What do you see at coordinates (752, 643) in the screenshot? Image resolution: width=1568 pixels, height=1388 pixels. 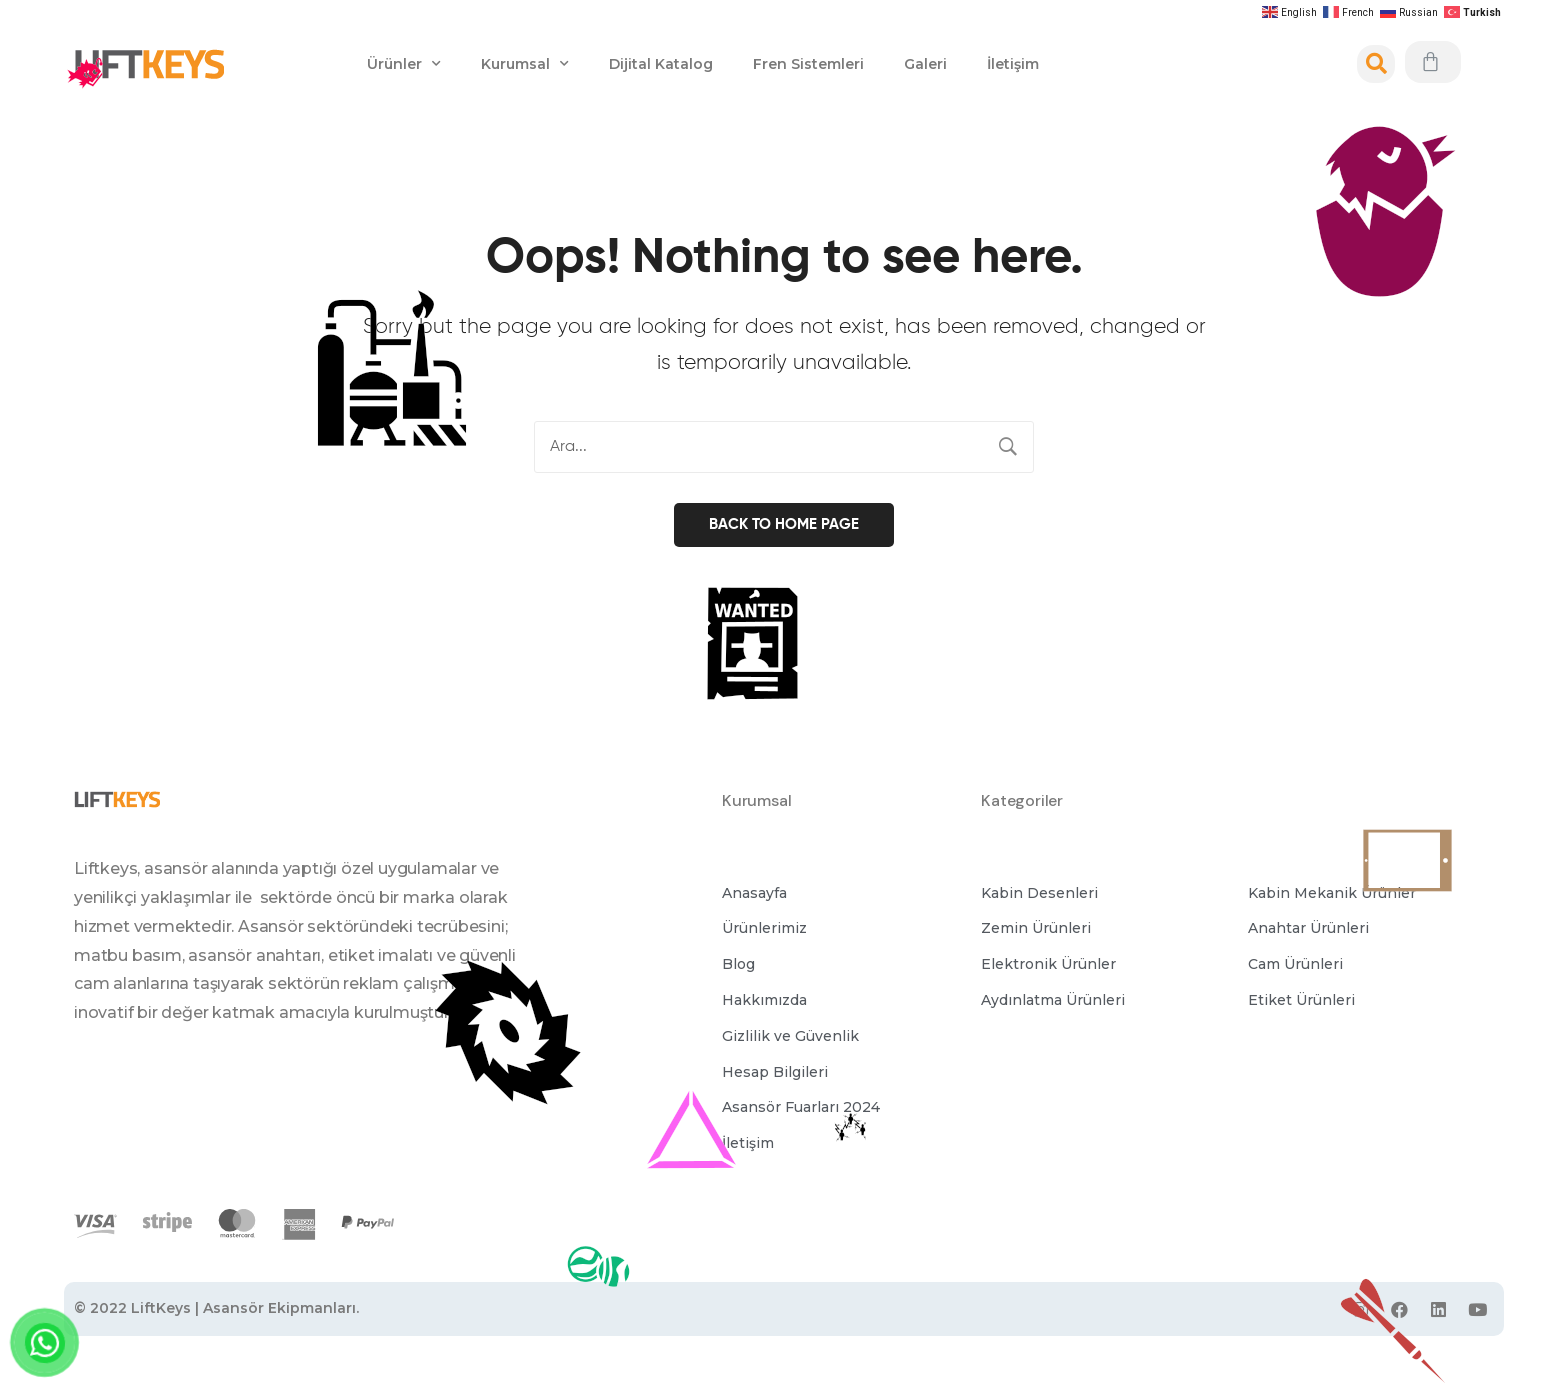 I see `view bounty or wanted poster in game` at bounding box center [752, 643].